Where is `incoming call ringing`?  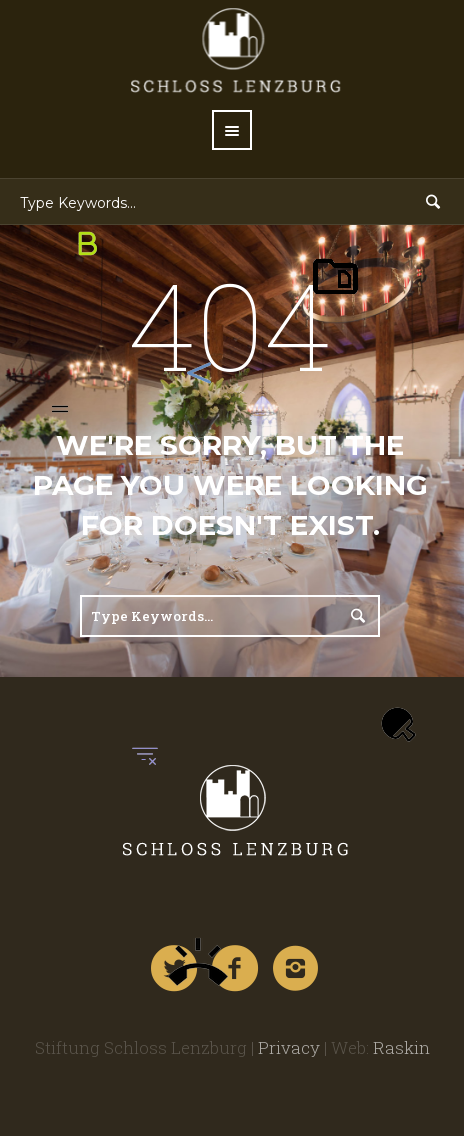
incoming call ringing is located at coordinates (198, 963).